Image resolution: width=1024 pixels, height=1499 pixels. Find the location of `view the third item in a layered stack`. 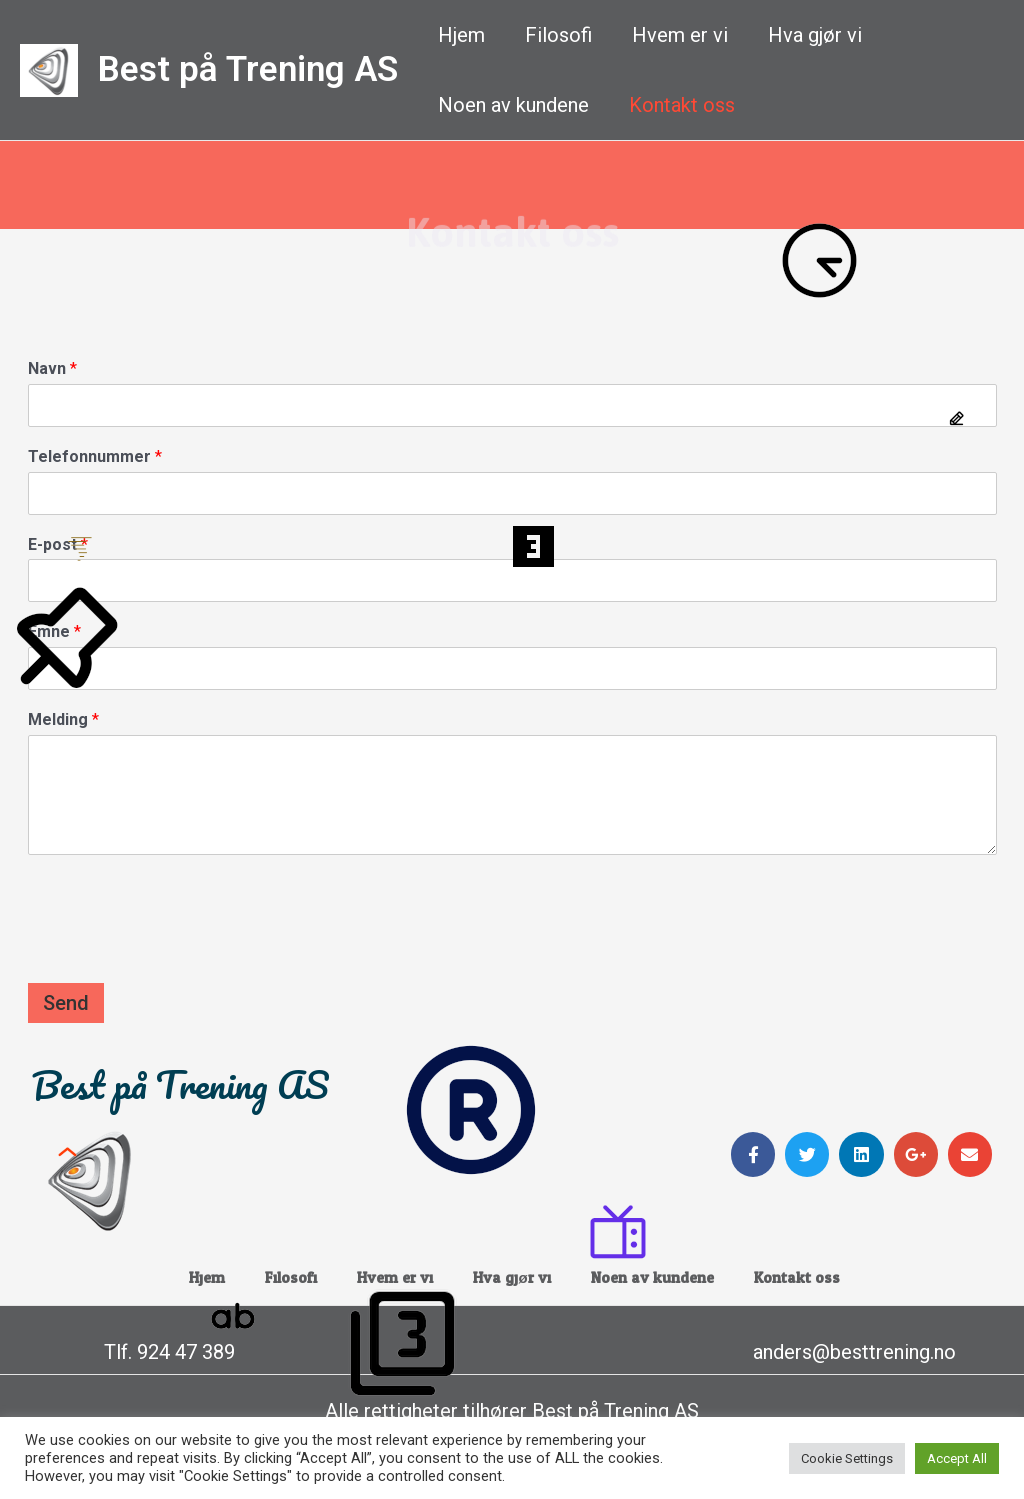

view the third item in a layered stack is located at coordinates (402, 1343).